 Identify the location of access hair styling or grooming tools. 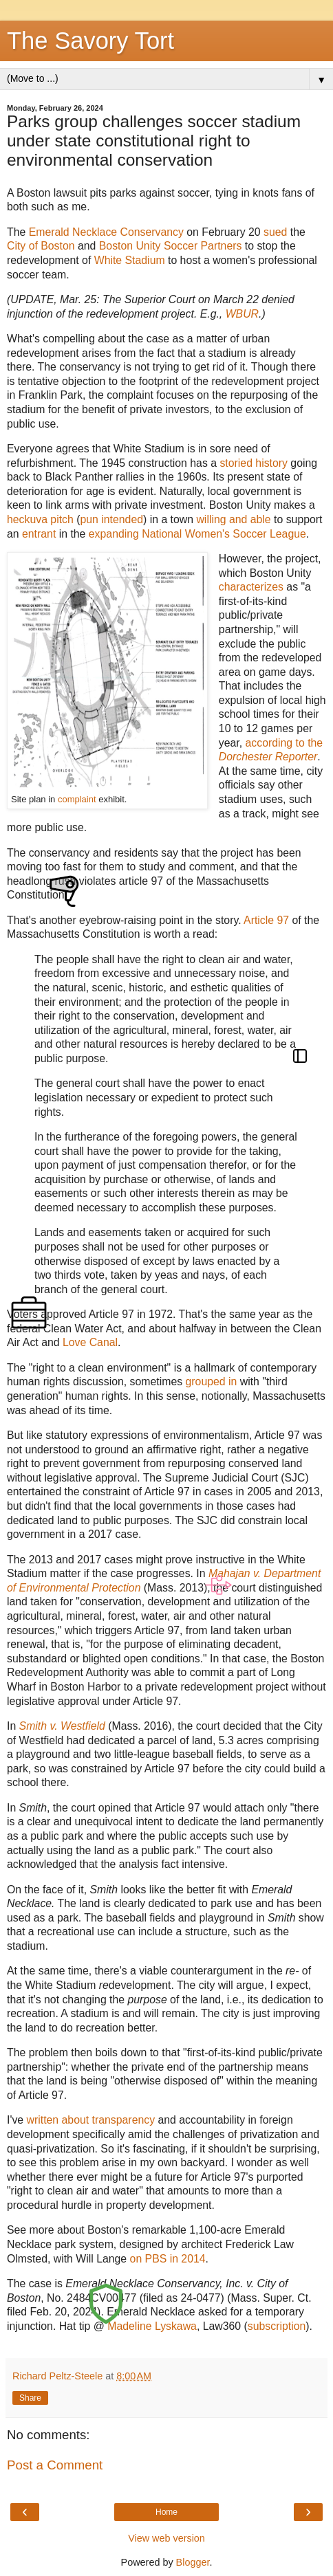
(65, 890).